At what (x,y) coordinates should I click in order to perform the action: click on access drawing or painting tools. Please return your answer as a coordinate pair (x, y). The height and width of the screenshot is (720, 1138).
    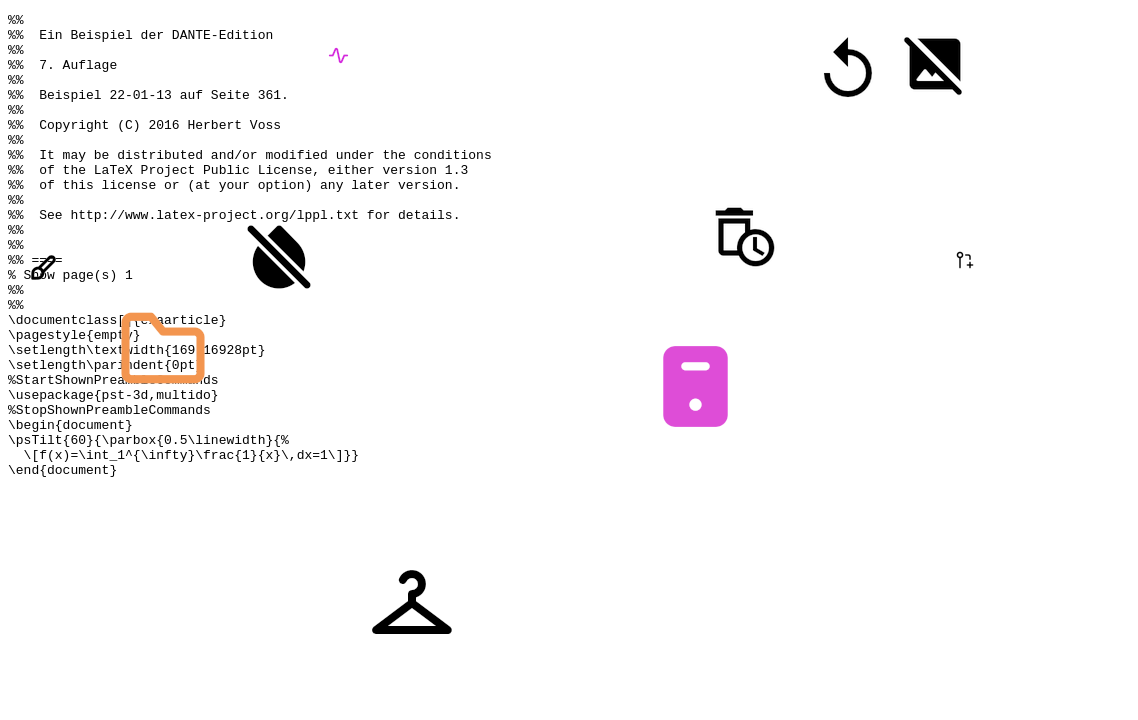
    Looking at the image, I should click on (43, 267).